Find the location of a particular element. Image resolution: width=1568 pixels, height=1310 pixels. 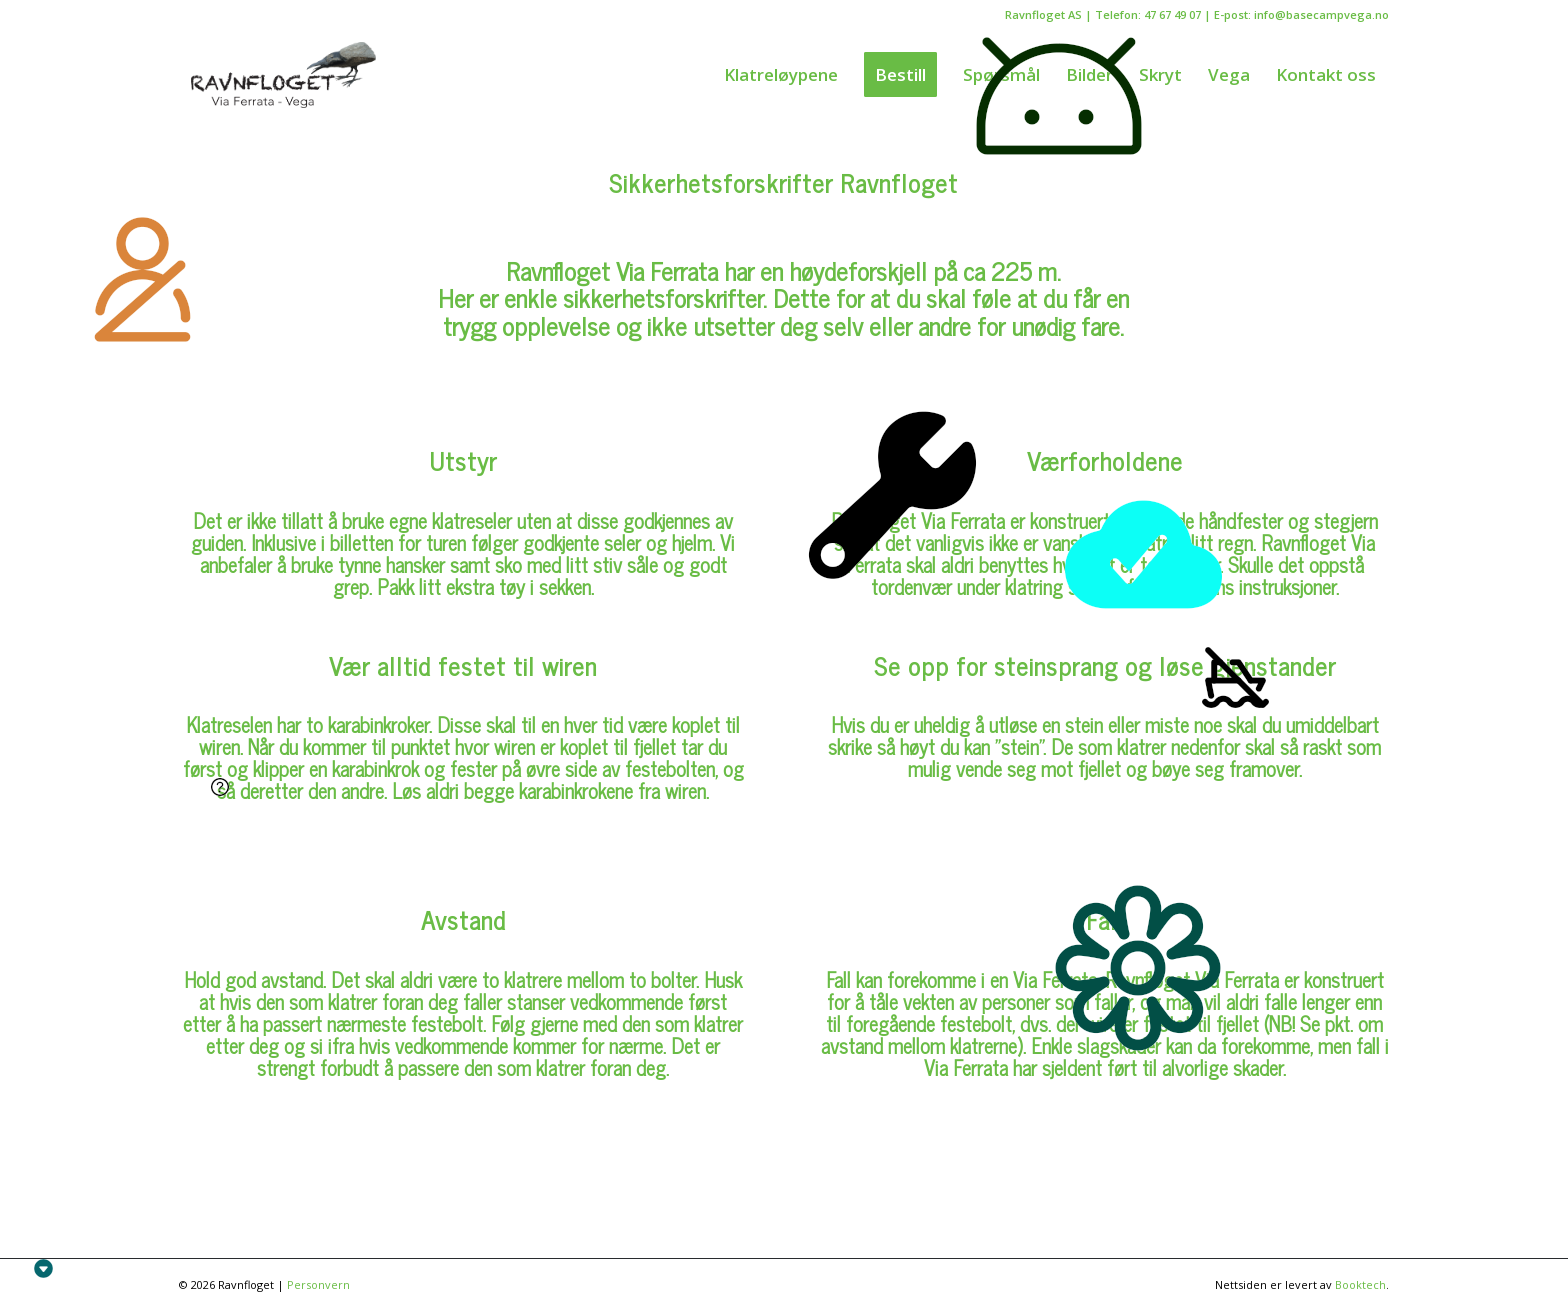

access help or support information is located at coordinates (220, 787).